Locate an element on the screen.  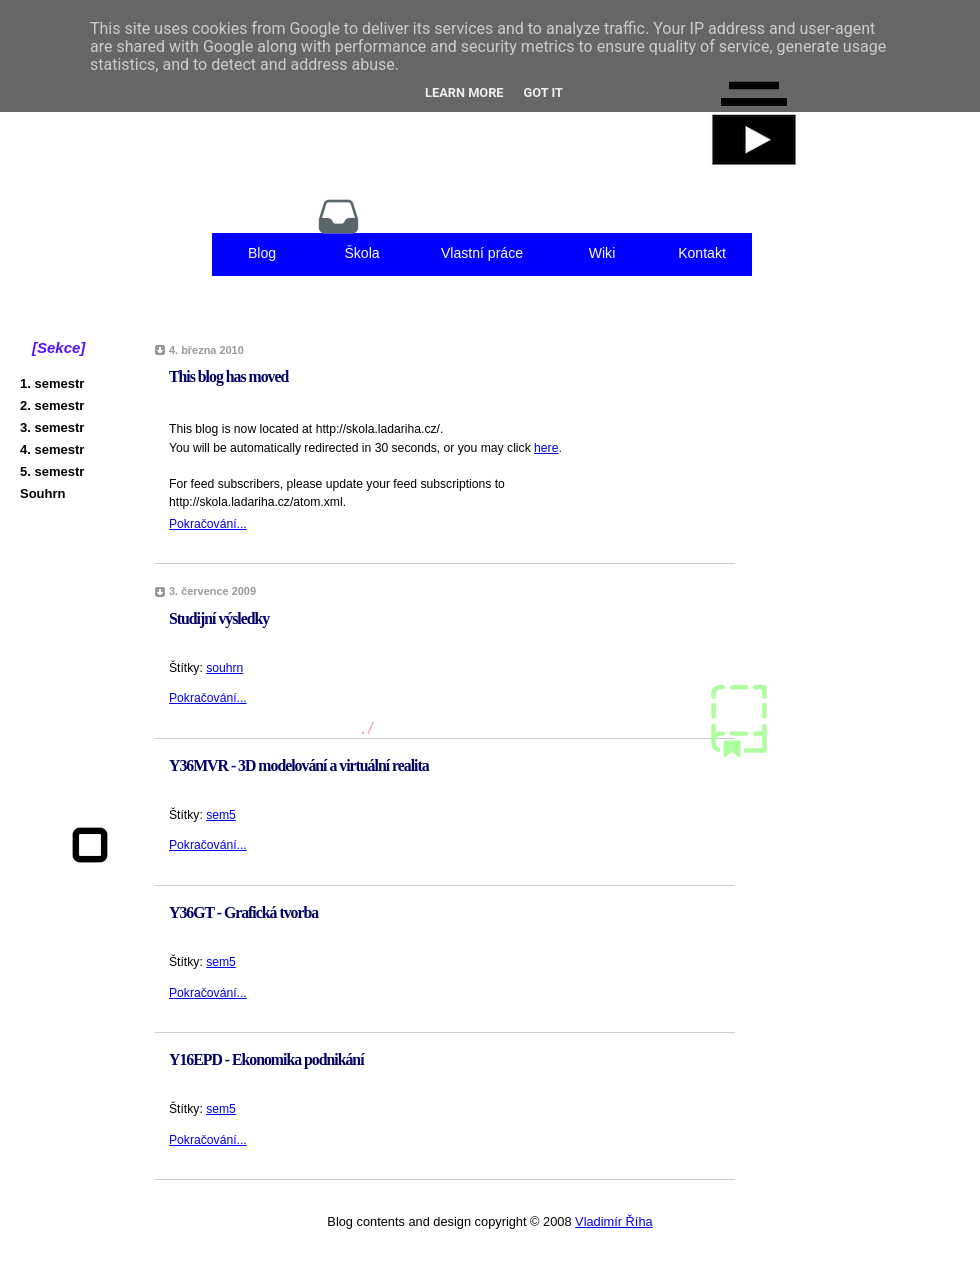
indicates a relative file path reference is located at coordinates (368, 728).